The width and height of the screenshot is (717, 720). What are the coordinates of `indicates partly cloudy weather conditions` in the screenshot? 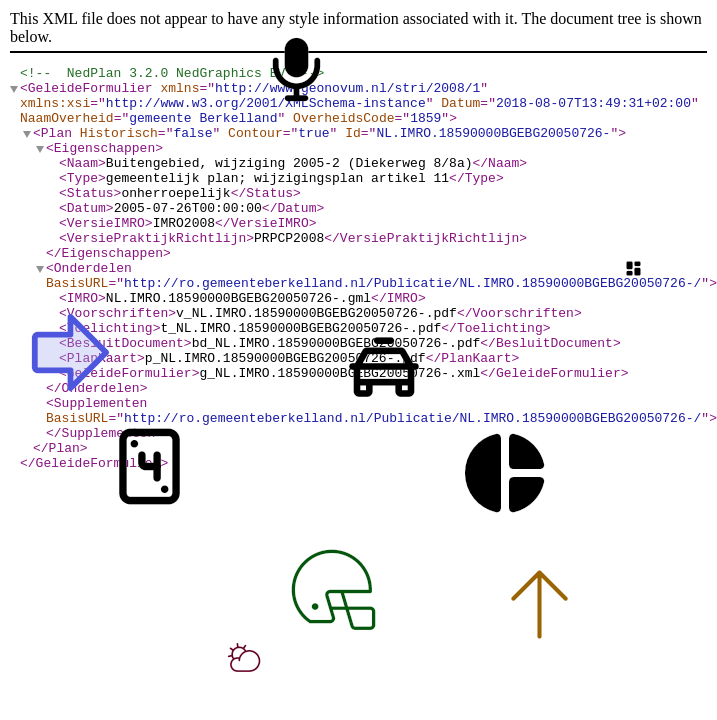 It's located at (244, 658).